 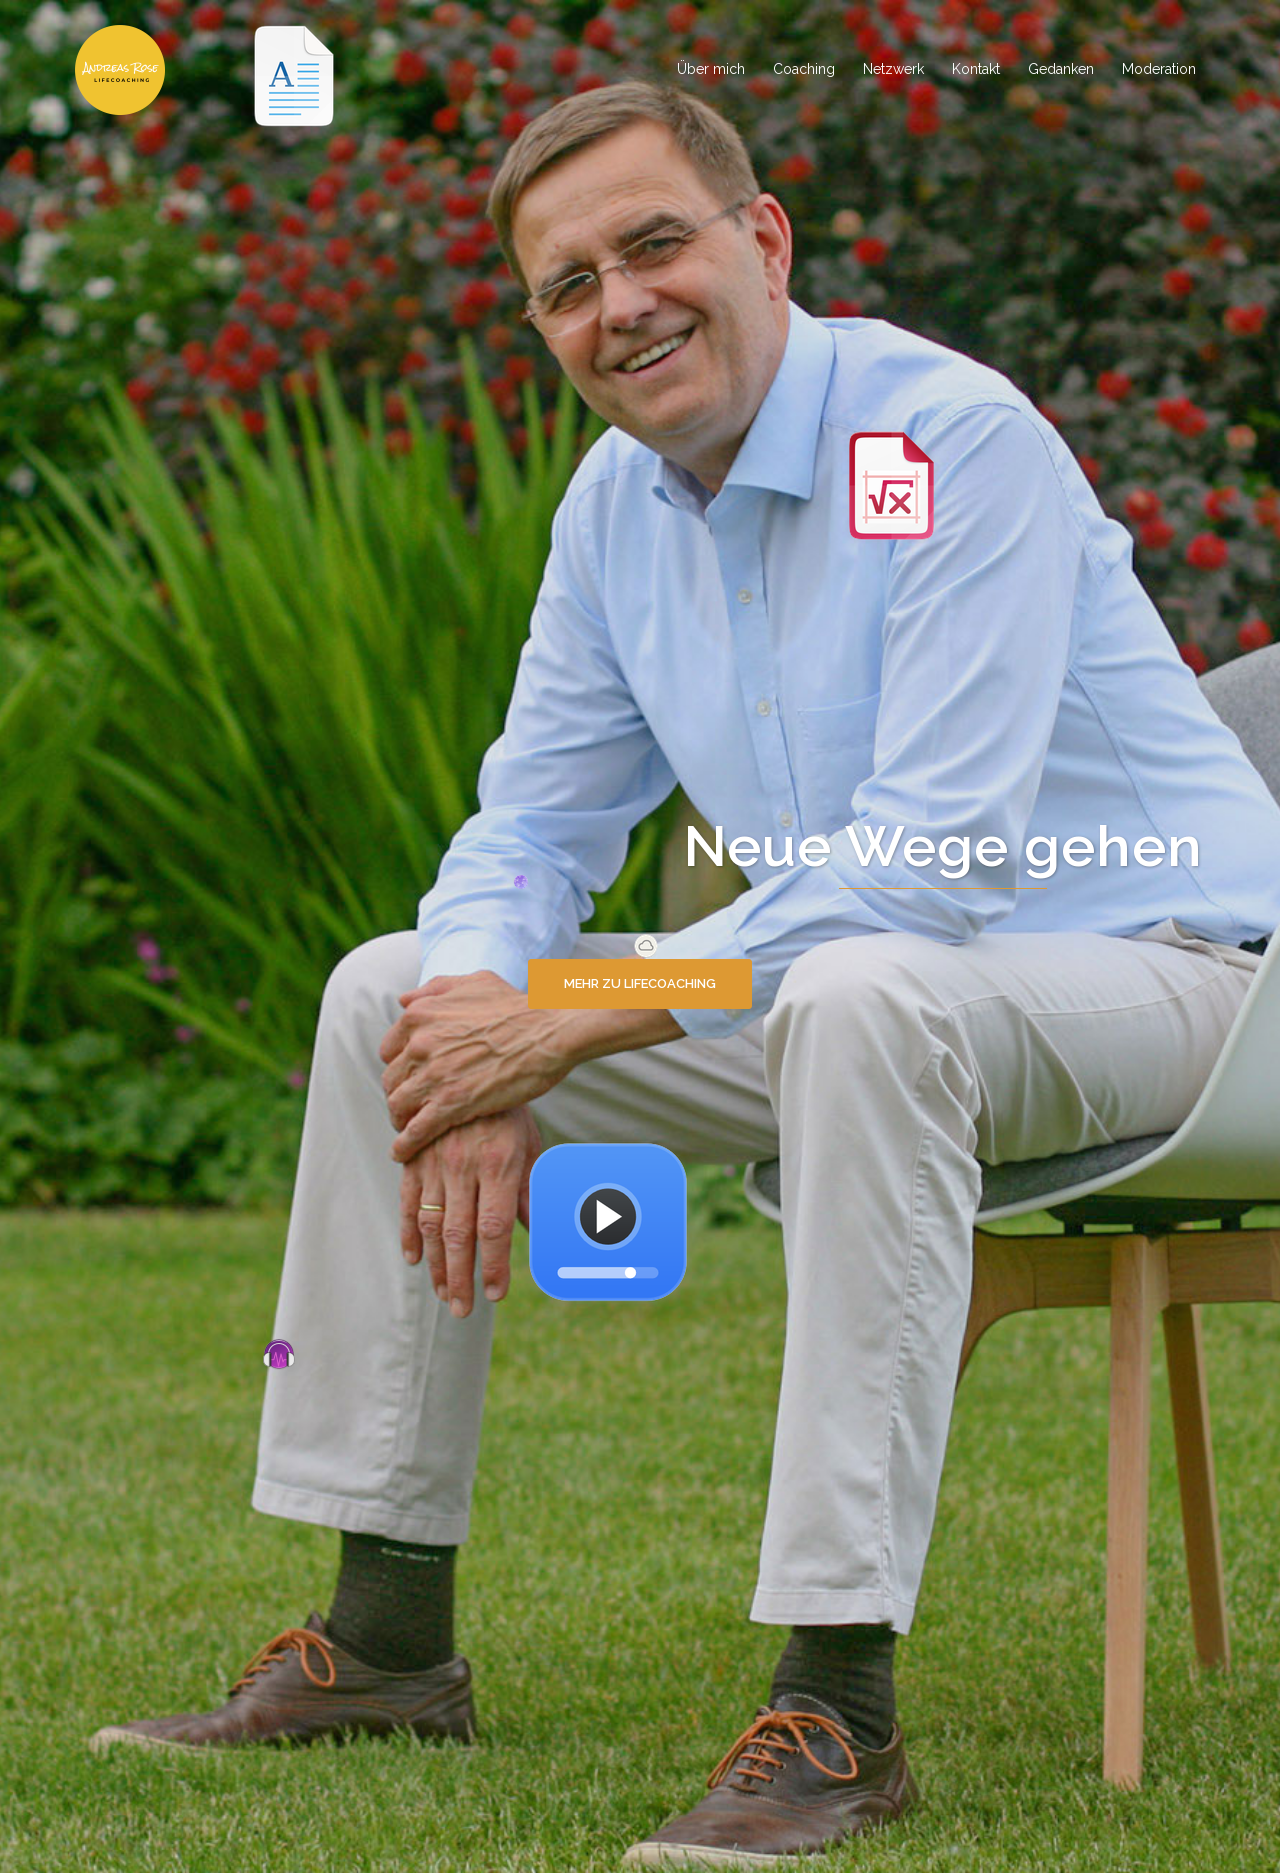 I want to click on libreoffice math formula document file, so click(x=891, y=485).